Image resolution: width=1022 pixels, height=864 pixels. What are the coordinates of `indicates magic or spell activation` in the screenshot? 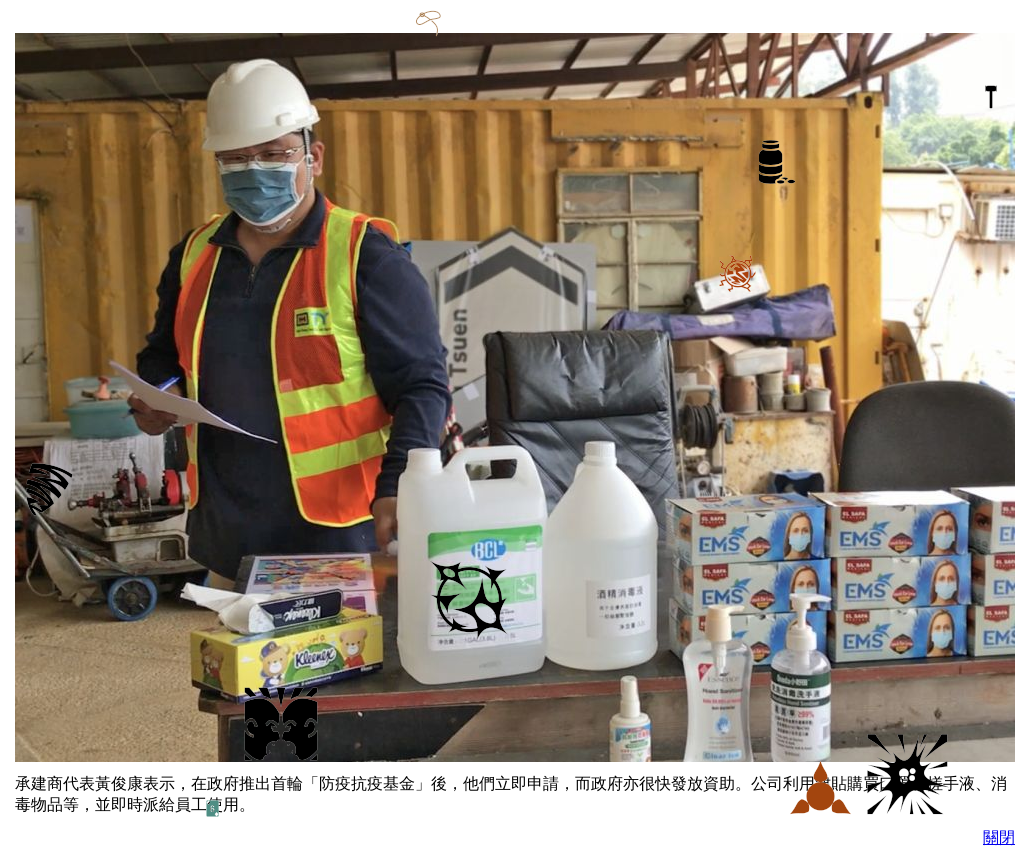 It's located at (469, 599).